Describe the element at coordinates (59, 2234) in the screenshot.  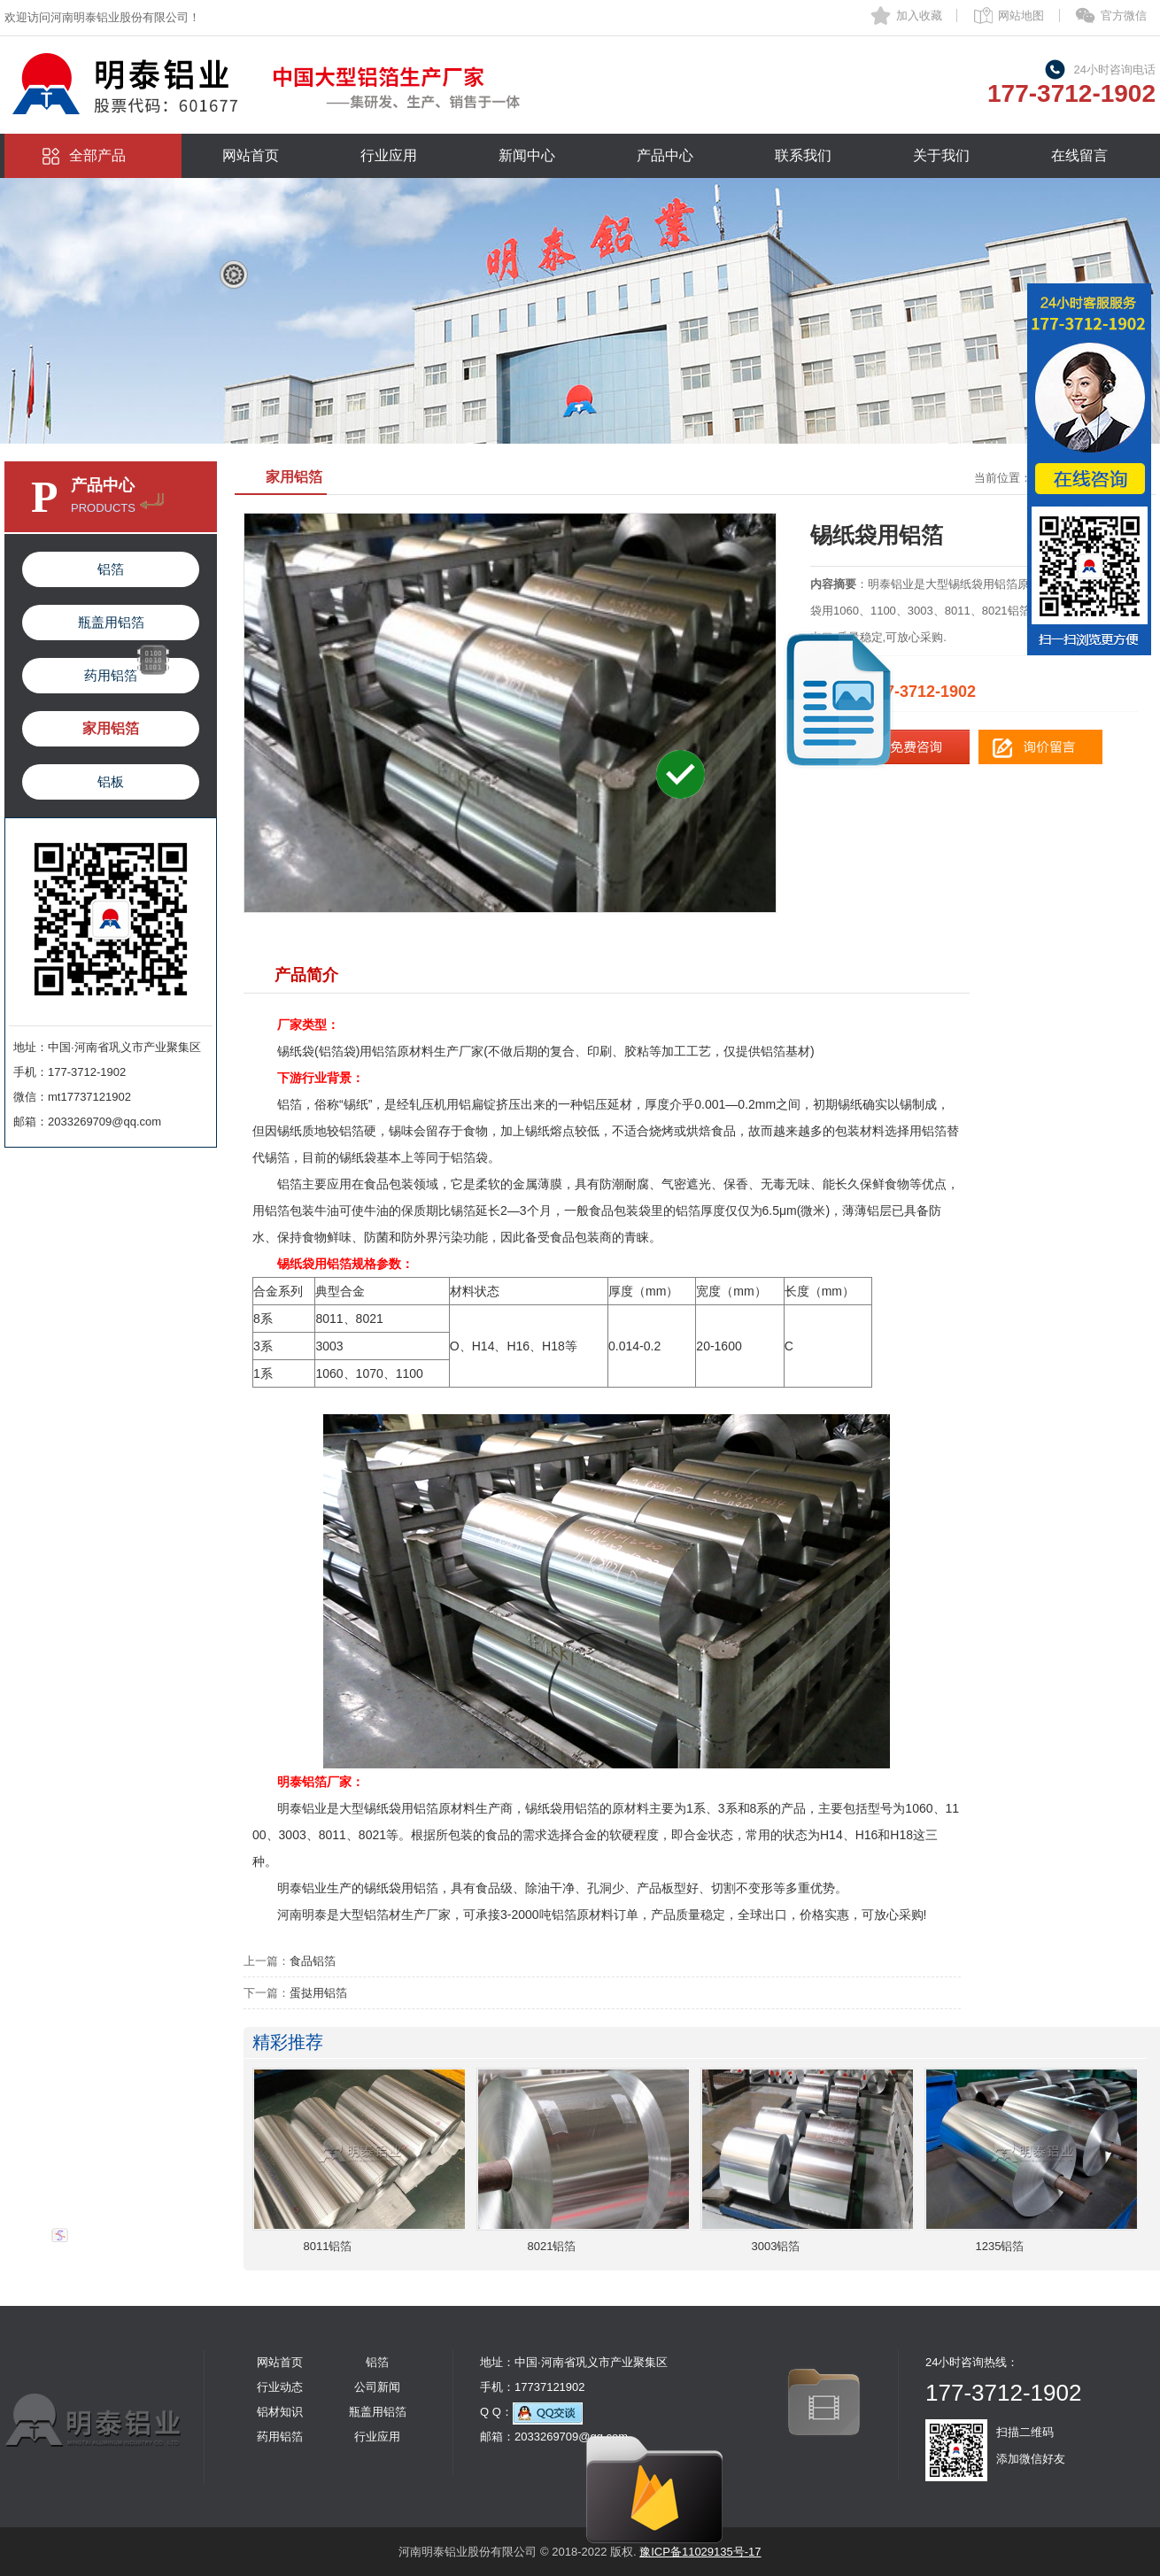
I see `an SVG image file` at that location.